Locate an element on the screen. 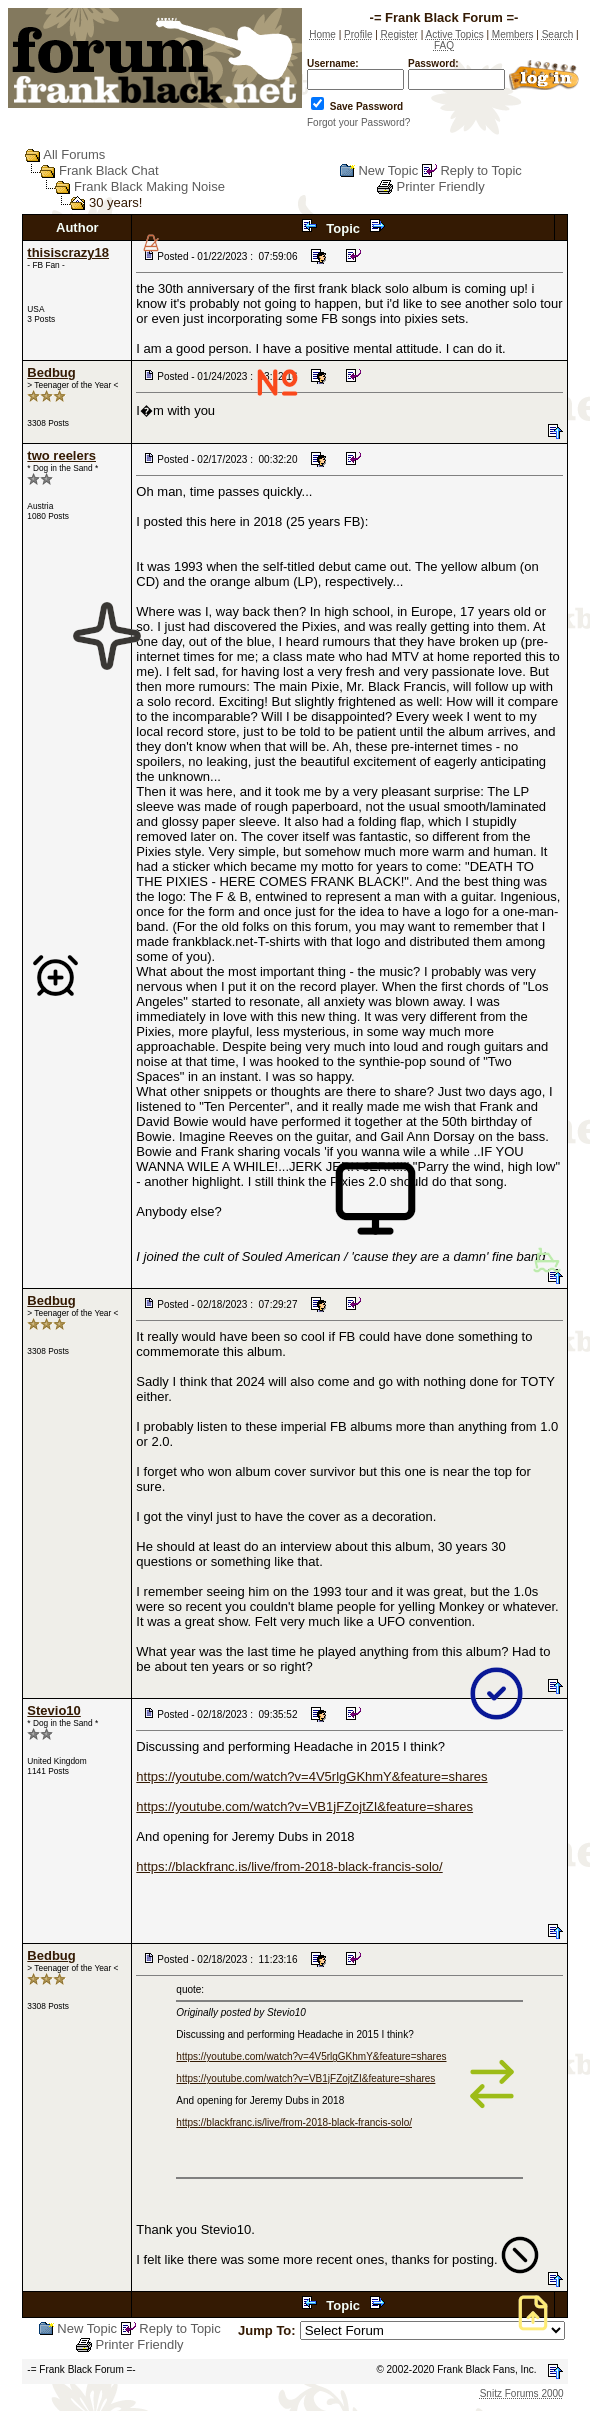 The image size is (590, 2411). indicates a forbidden or prohibited action is located at coordinates (520, 2255).